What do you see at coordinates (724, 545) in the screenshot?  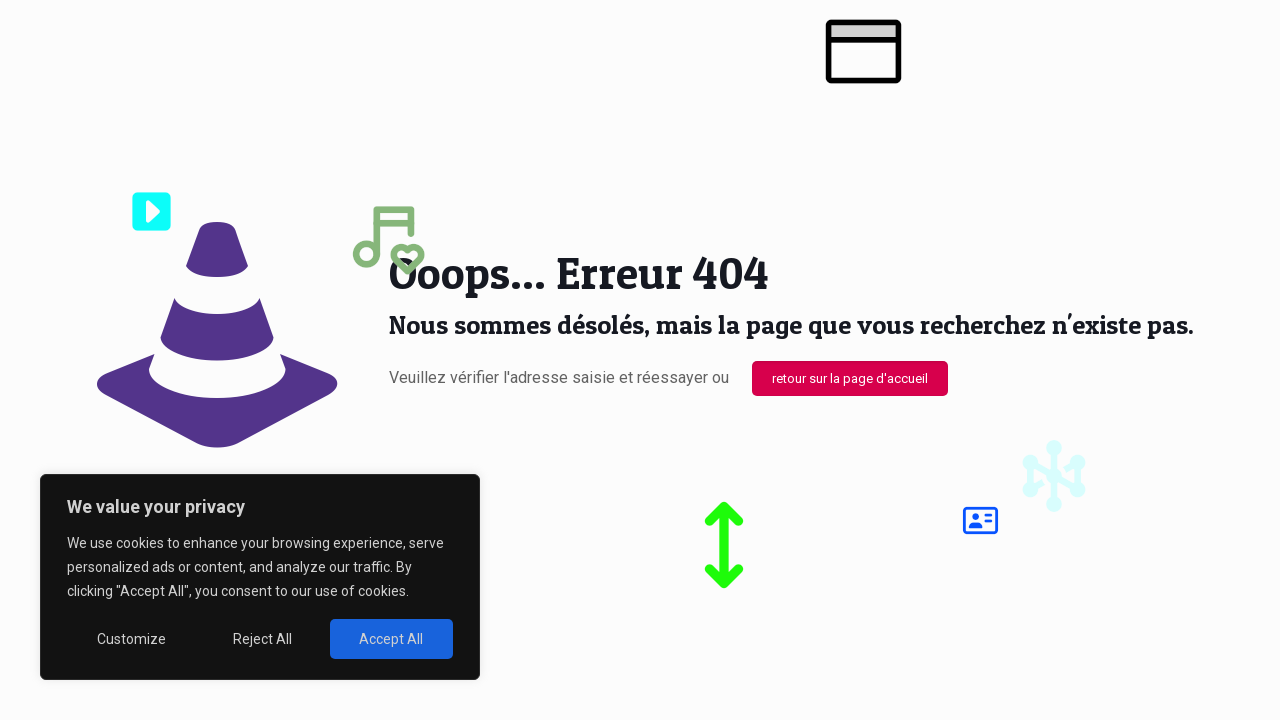 I see `resize element vertically` at bounding box center [724, 545].